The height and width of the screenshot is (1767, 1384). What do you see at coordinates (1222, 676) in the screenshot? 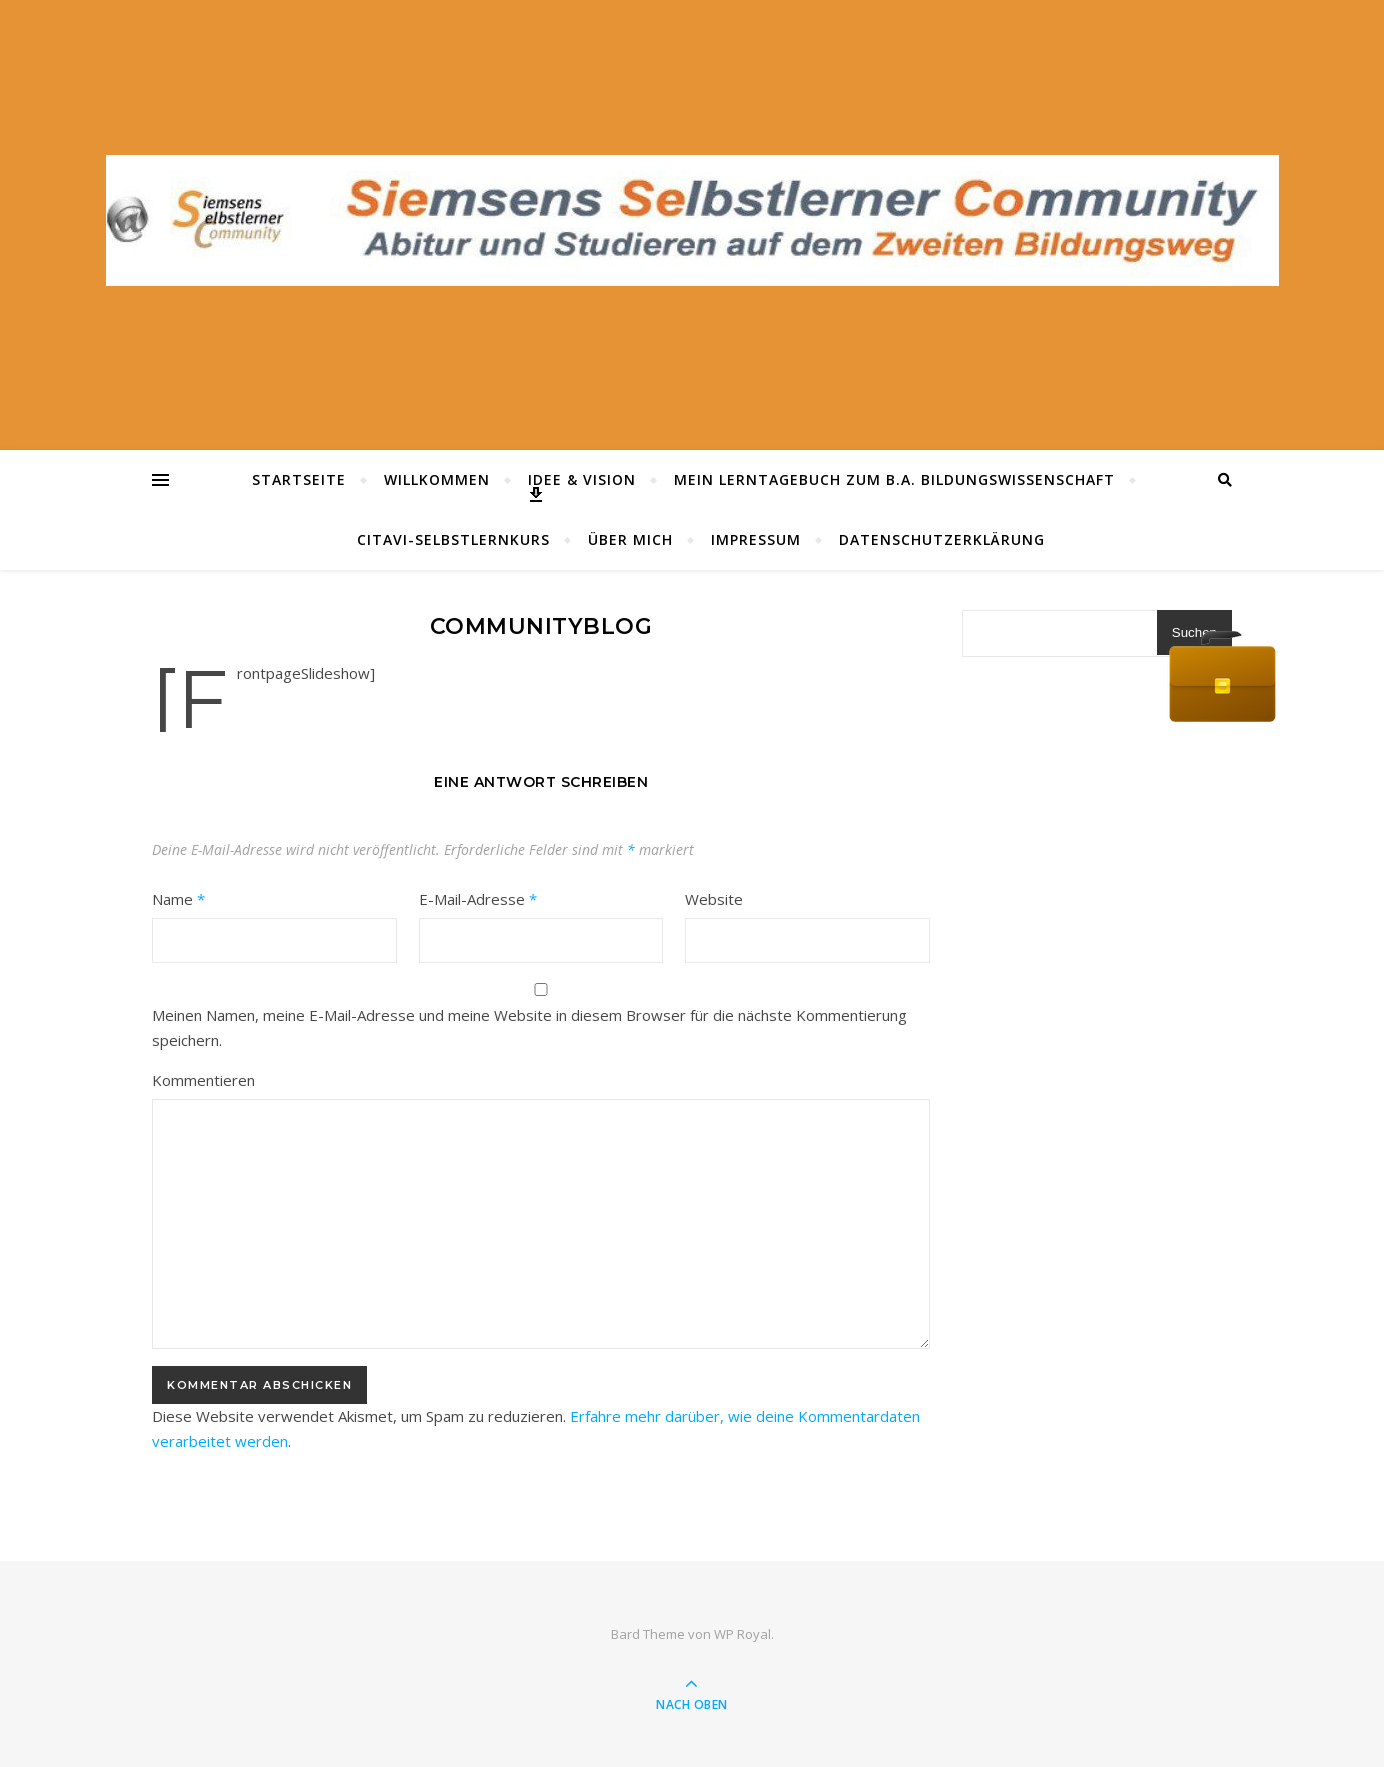
I see `access work or business files` at bounding box center [1222, 676].